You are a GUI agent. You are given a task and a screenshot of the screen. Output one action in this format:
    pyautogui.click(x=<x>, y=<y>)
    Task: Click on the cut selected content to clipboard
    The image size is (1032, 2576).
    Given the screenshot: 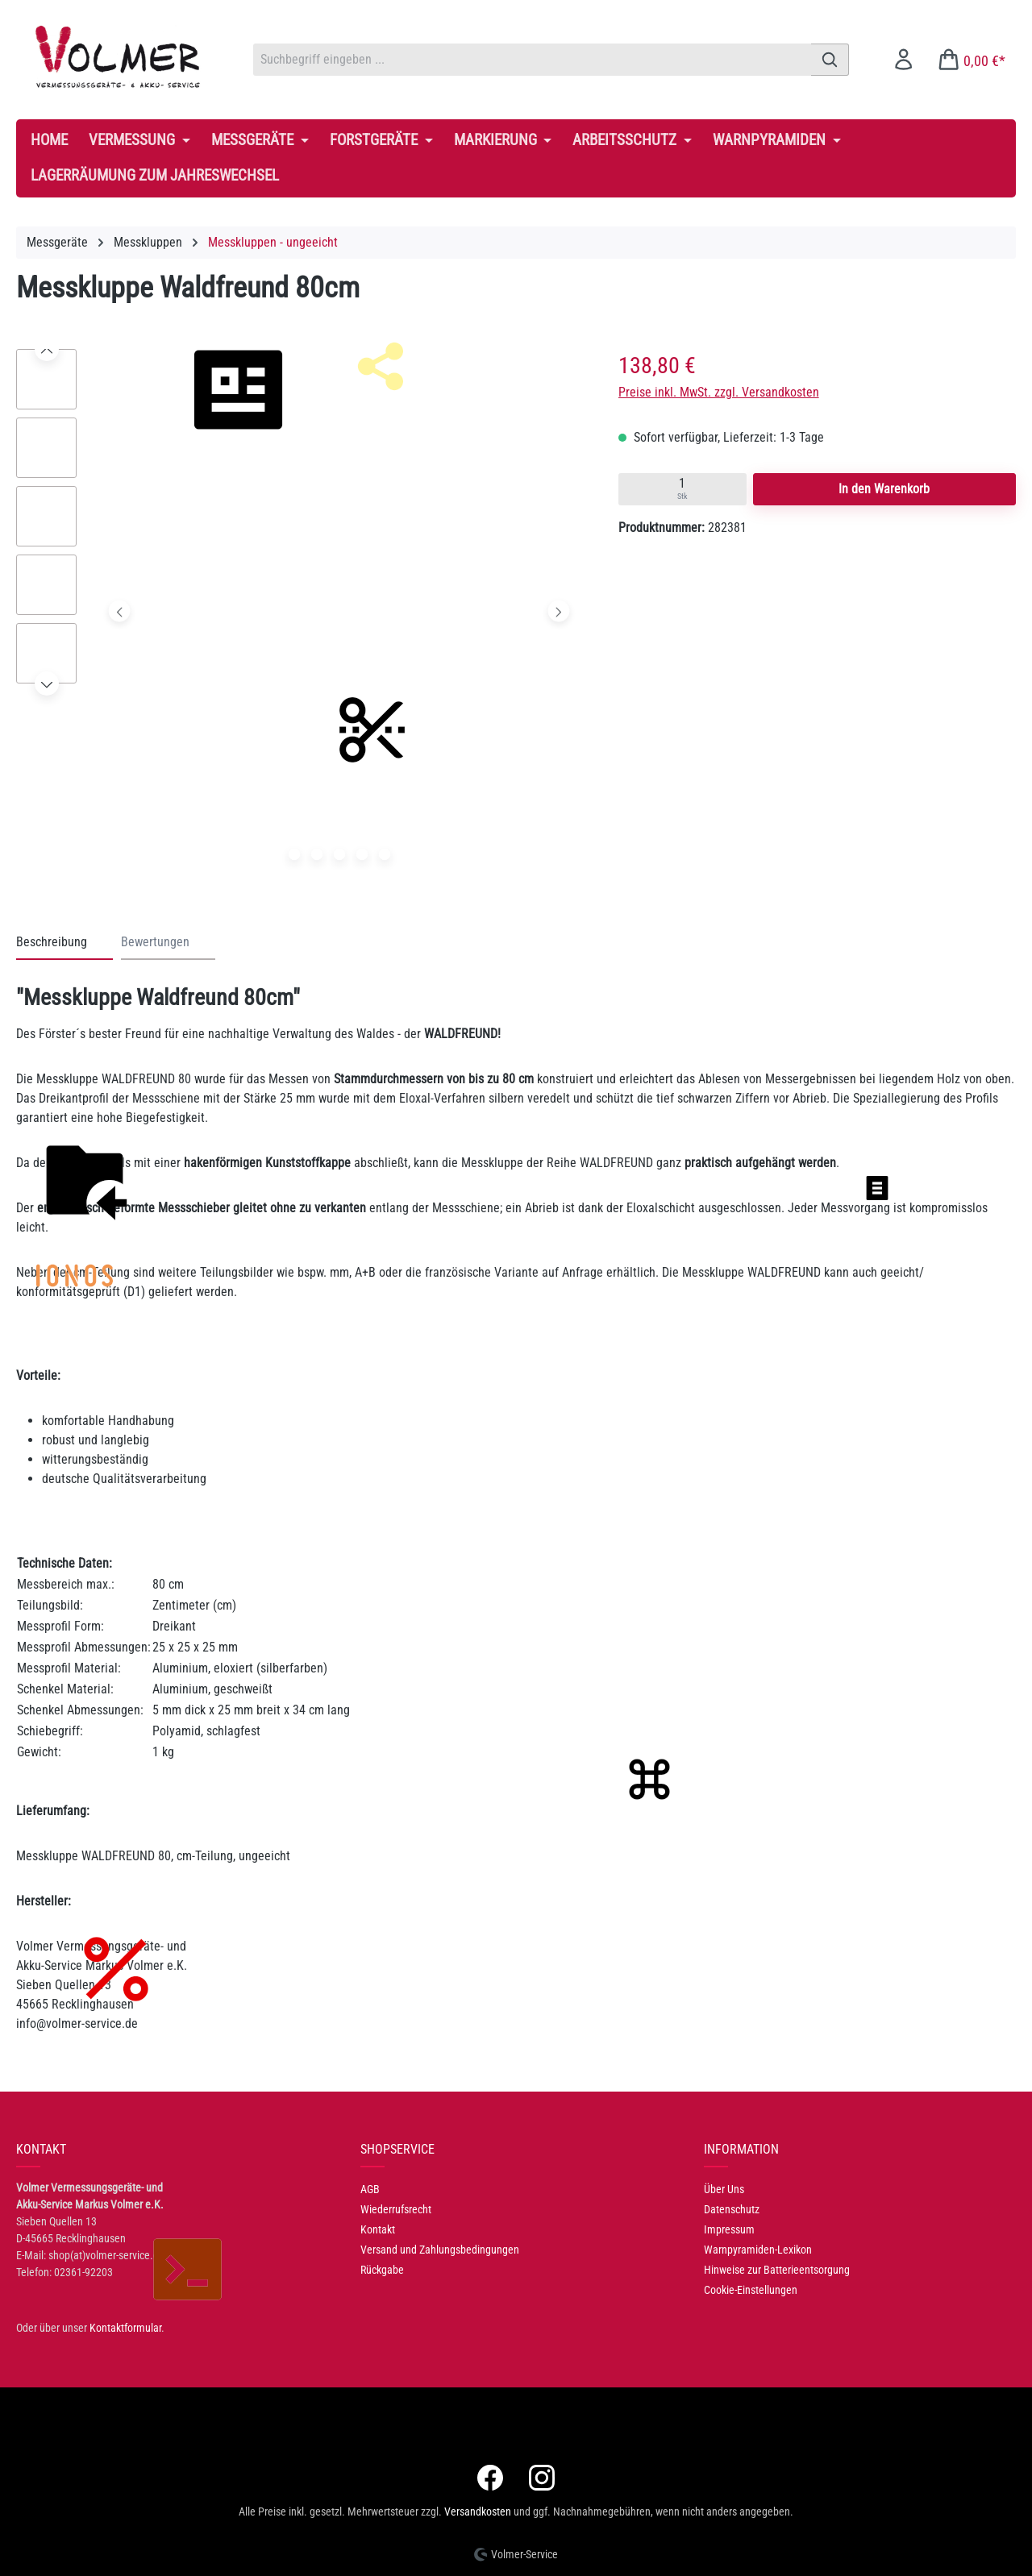 What is the action you would take?
    pyautogui.click(x=372, y=729)
    